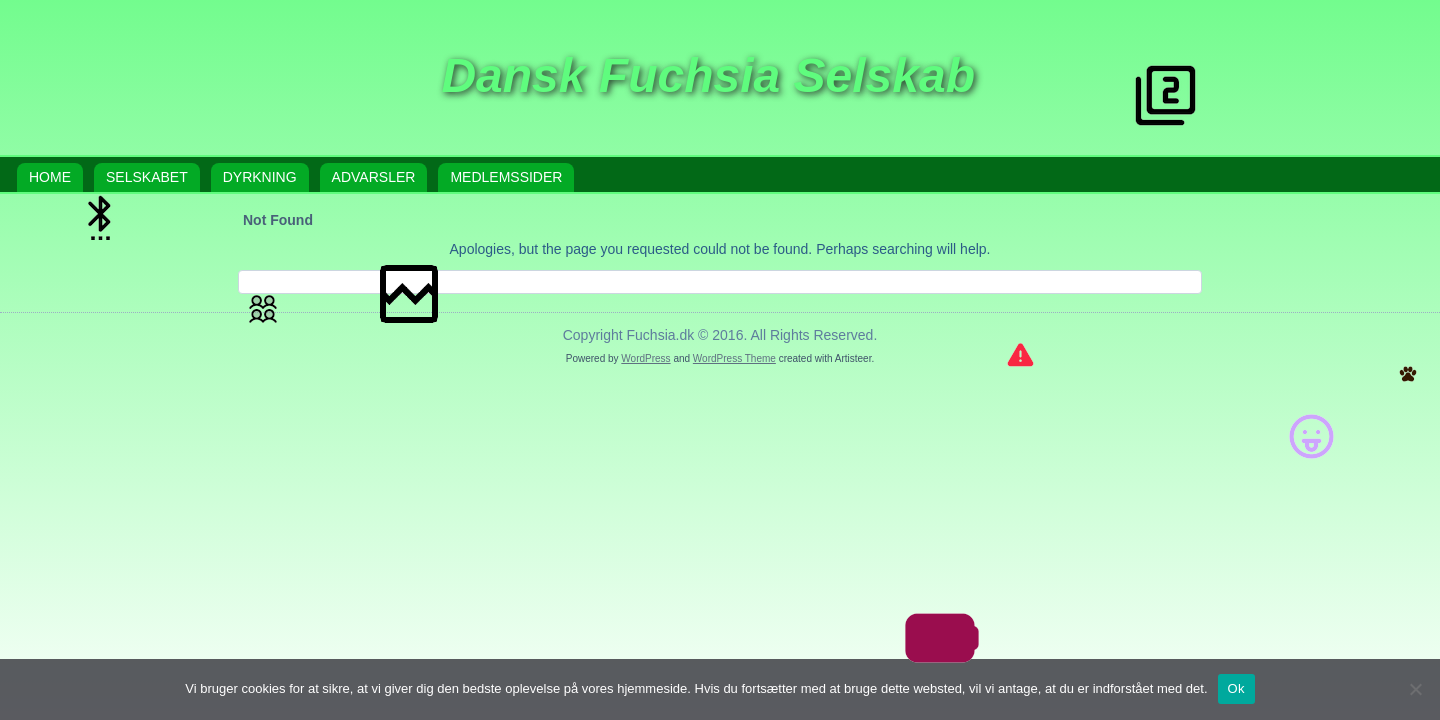 The image size is (1440, 720). Describe the element at coordinates (1020, 354) in the screenshot. I see `indicates a warning or alert that requires attention` at that location.